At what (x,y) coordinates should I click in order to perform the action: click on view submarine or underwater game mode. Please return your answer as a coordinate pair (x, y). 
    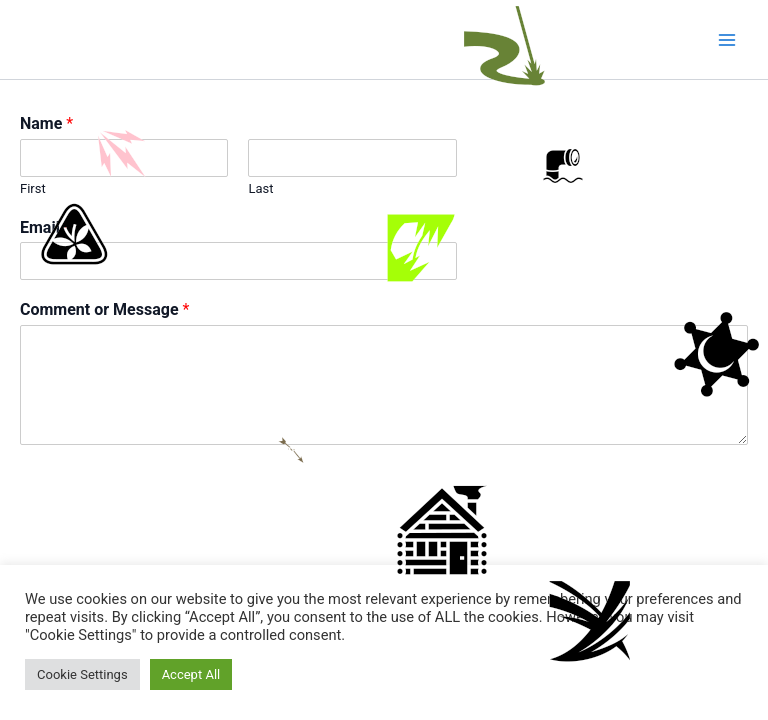
    Looking at the image, I should click on (563, 166).